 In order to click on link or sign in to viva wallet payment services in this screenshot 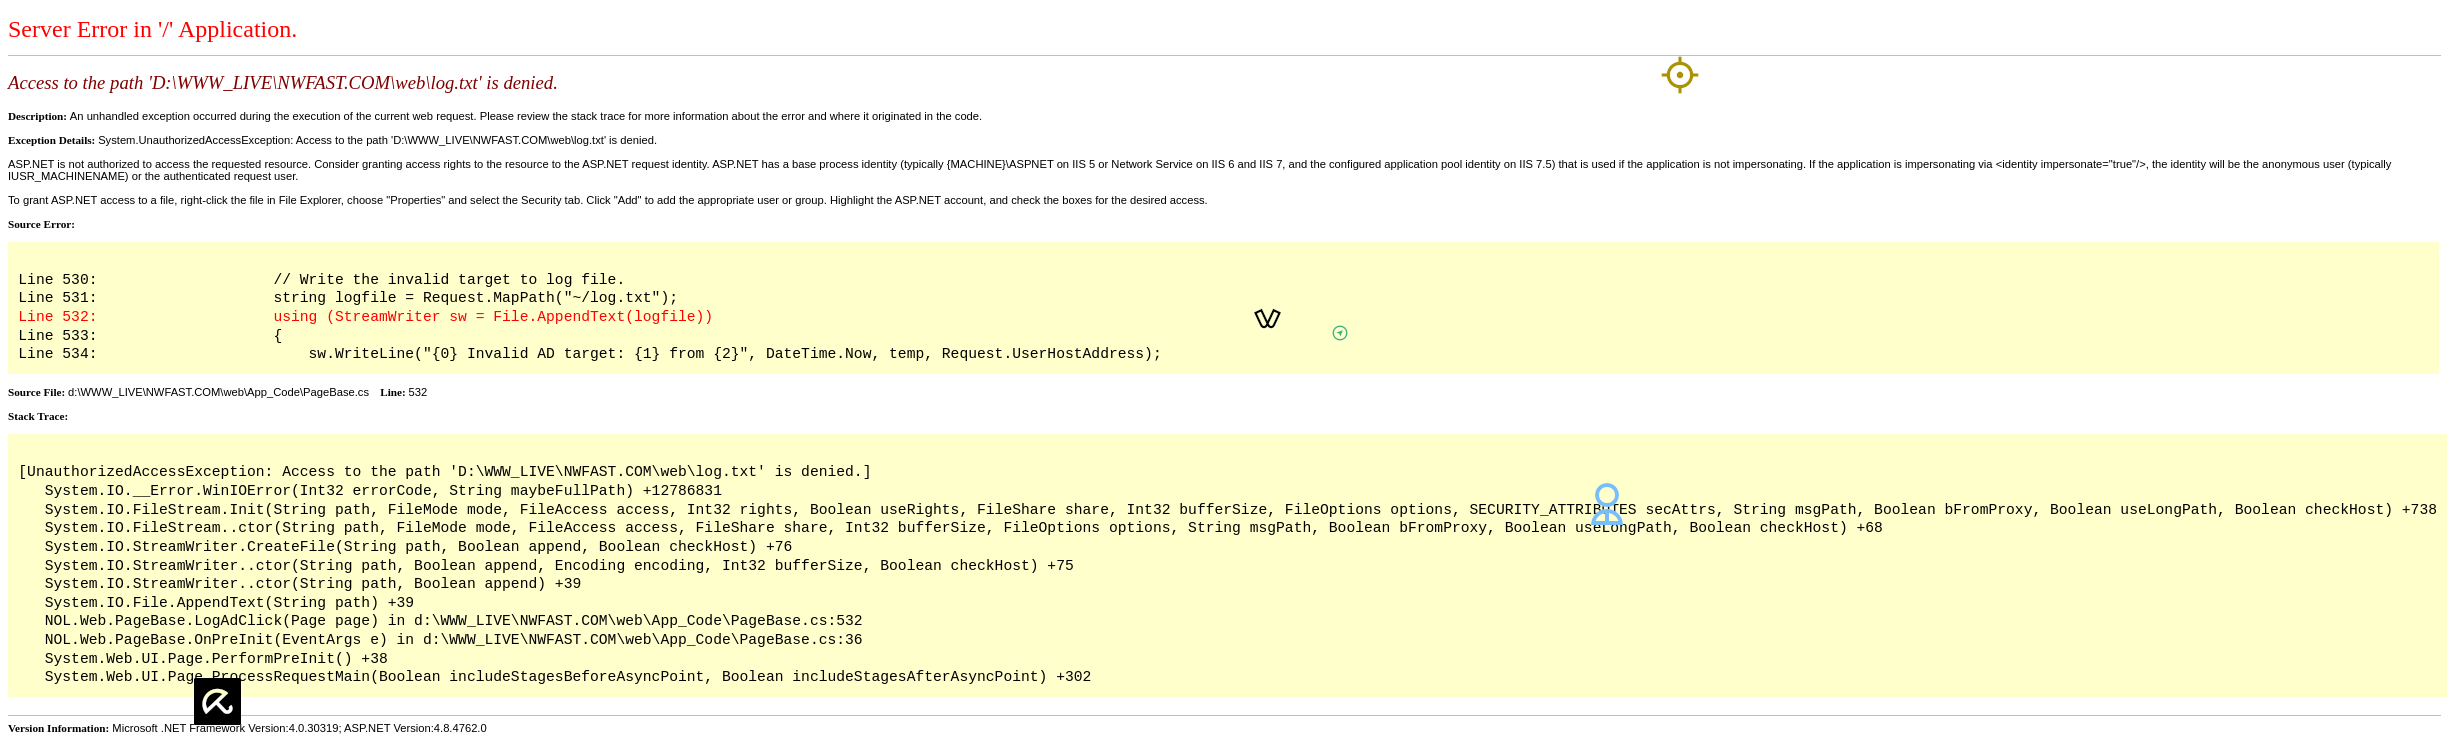, I will do `click(1267, 318)`.